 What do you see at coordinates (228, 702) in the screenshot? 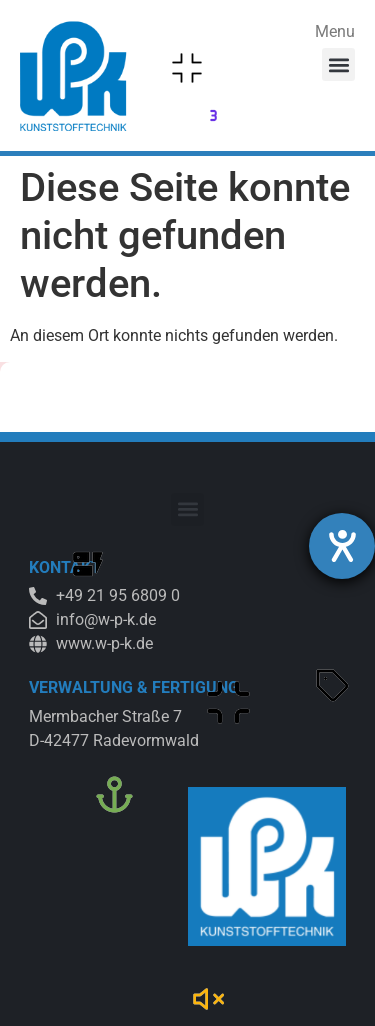
I see `minimize or exit fullscreen mode` at bounding box center [228, 702].